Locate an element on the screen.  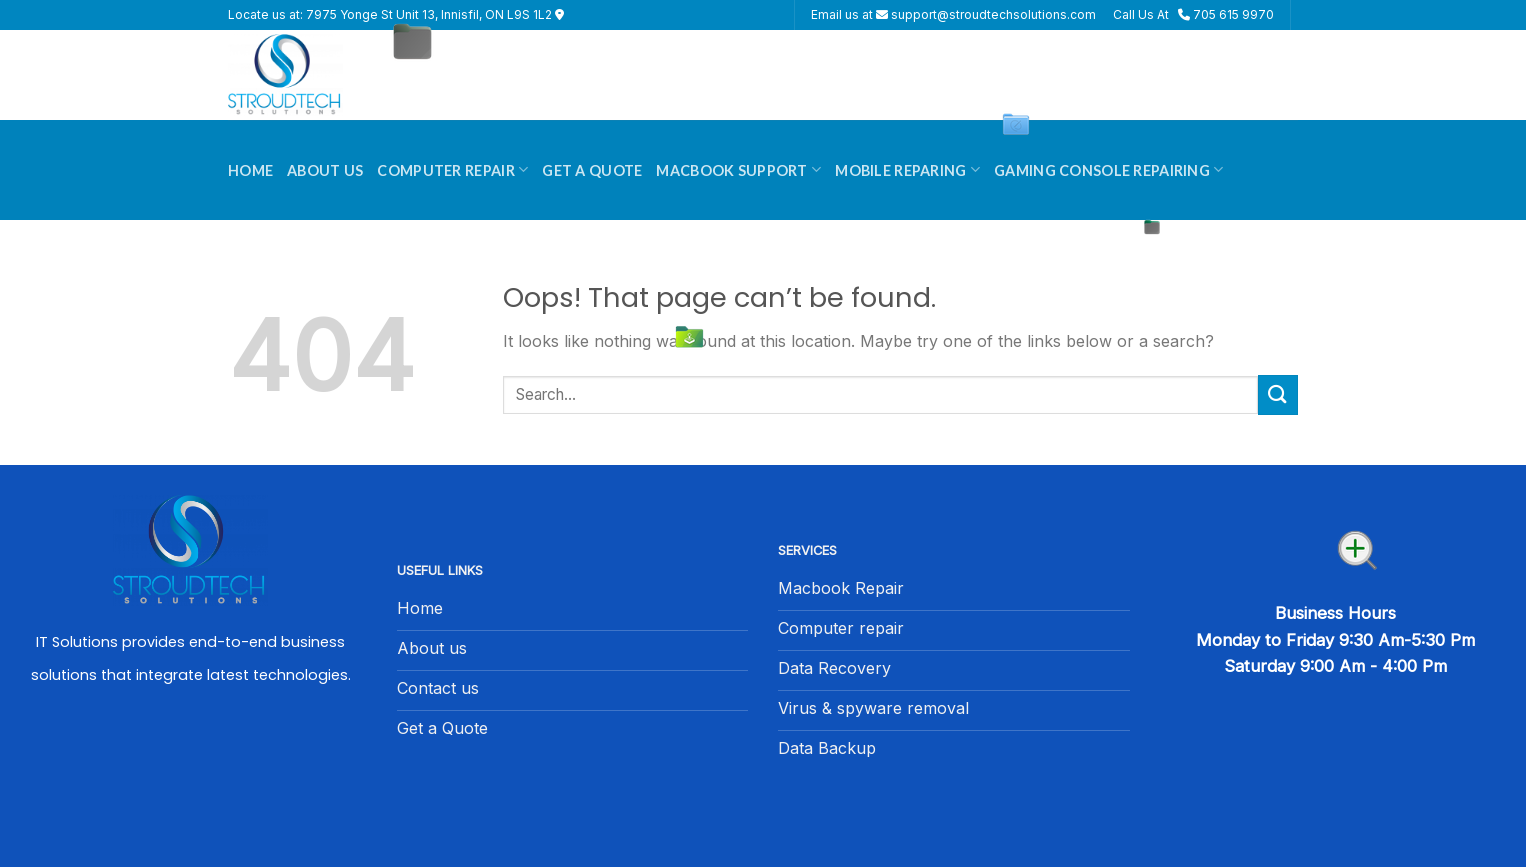
zoom in on file or document is located at coordinates (1357, 550).